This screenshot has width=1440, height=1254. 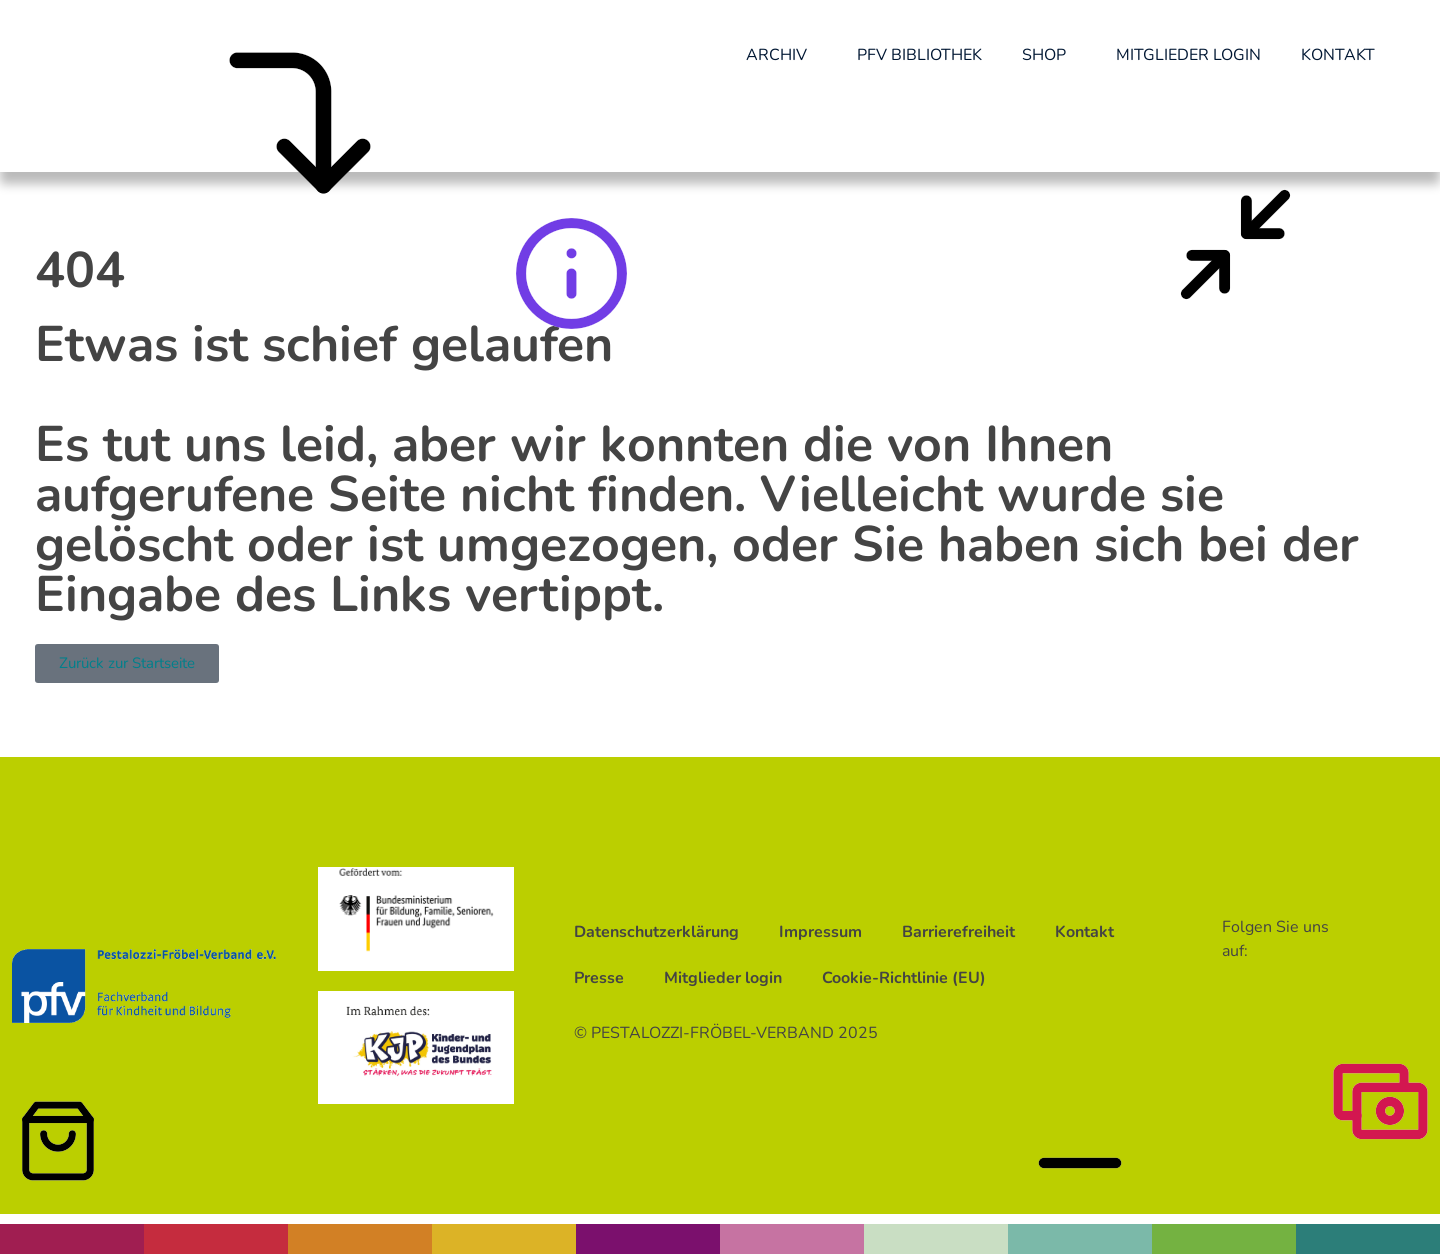 What do you see at coordinates (571, 273) in the screenshot?
I see `view more information or details` at bounding box center [571, 273].